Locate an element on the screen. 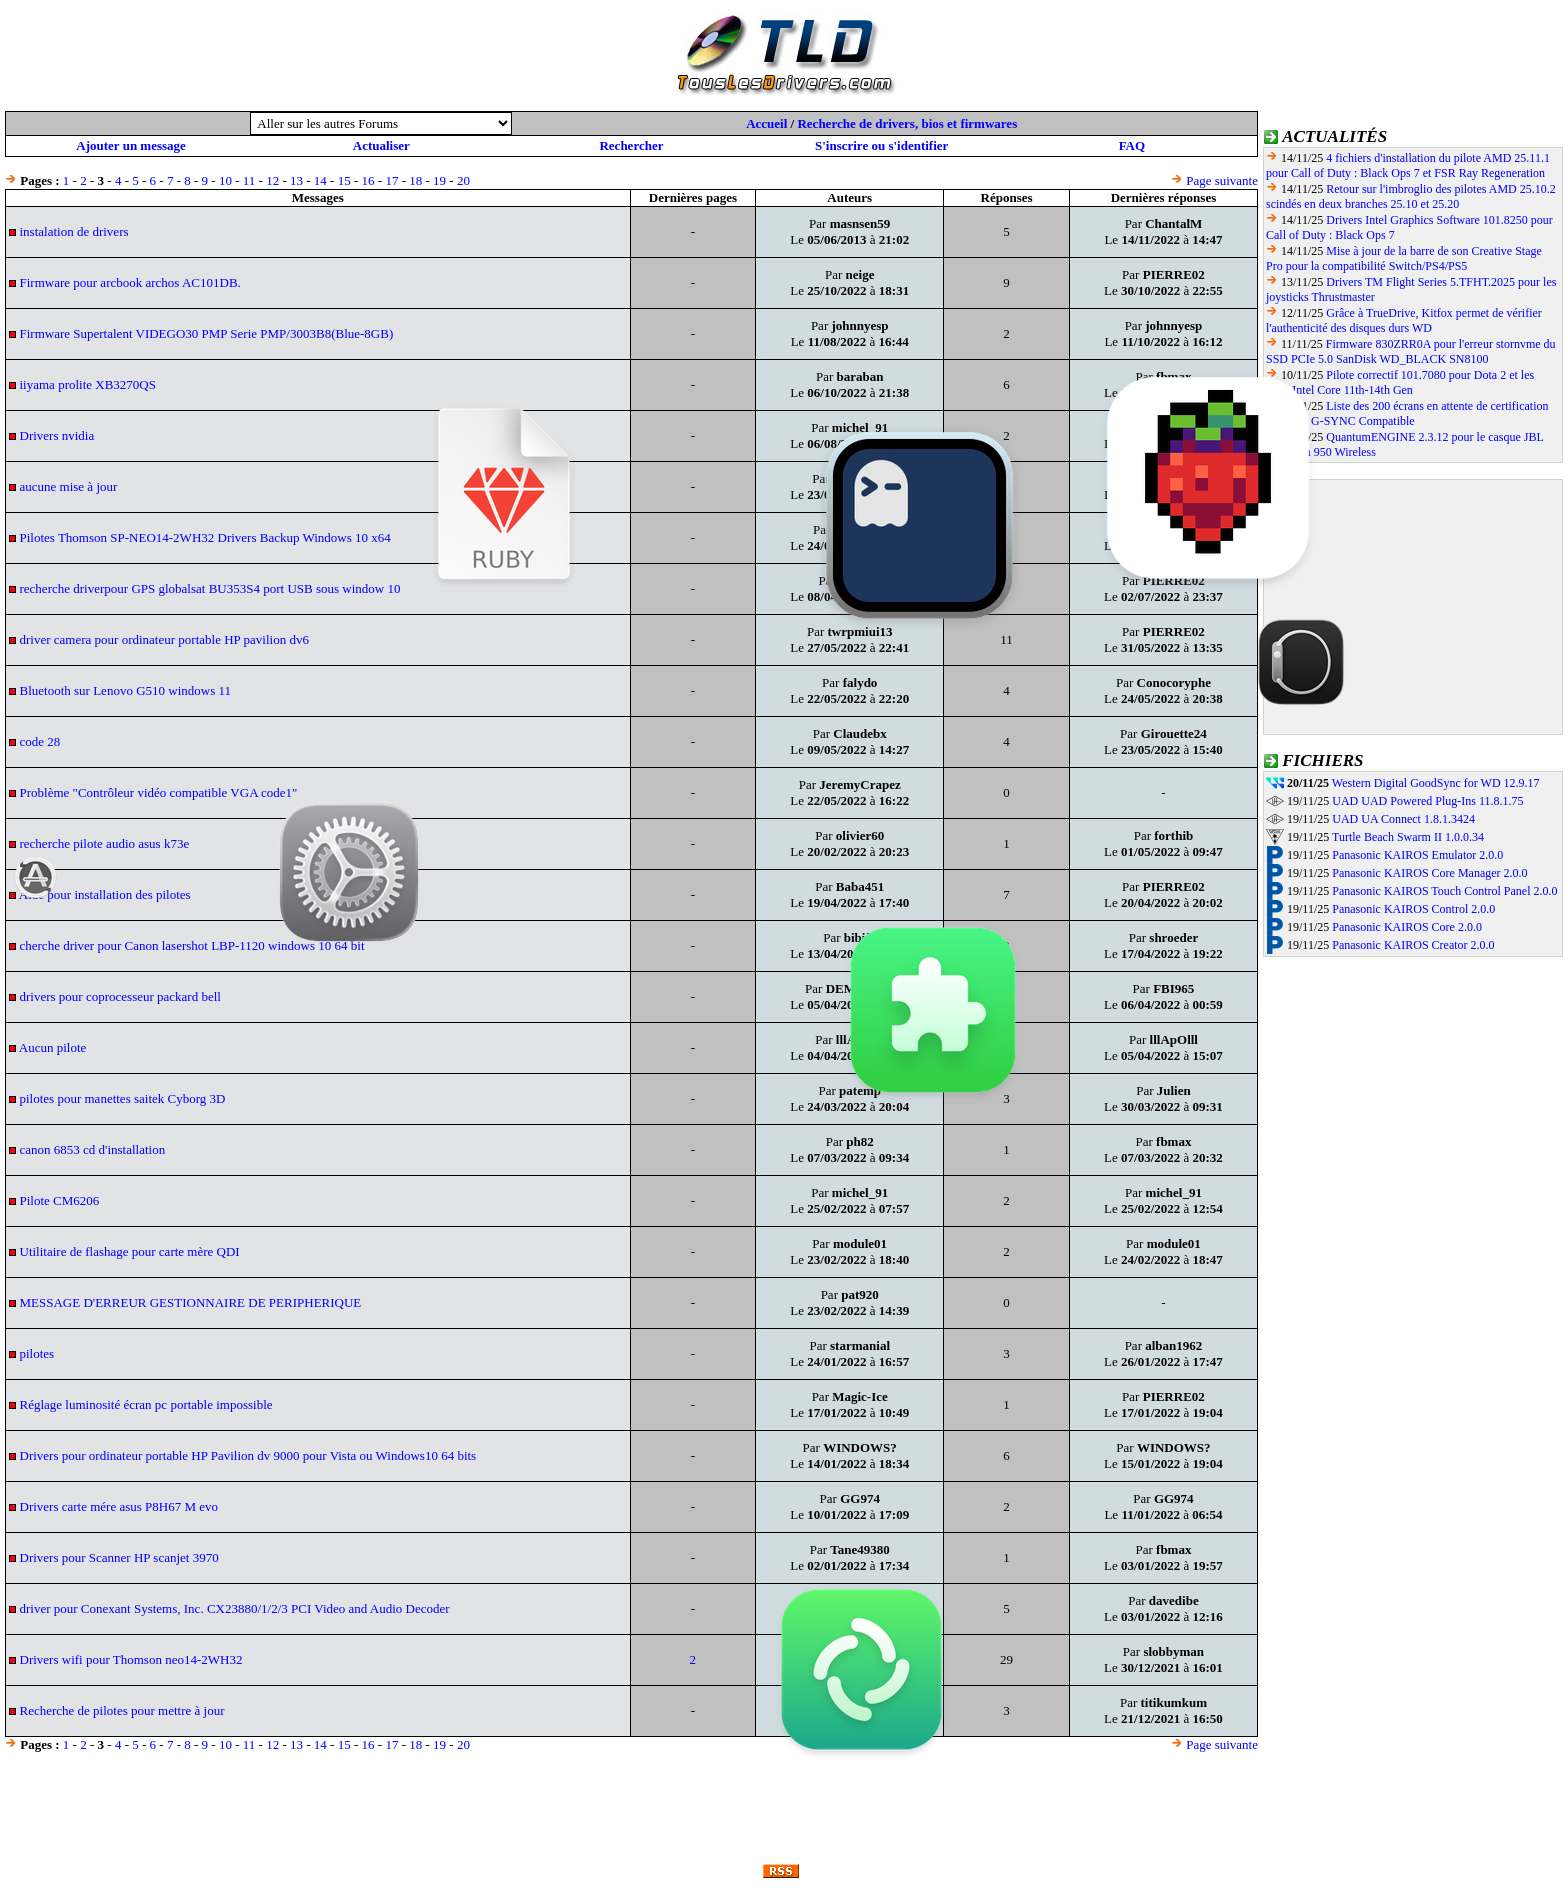 This screenshot has width=1568, height=1893. open Element messaging app is located at coordinates (861, 1669).